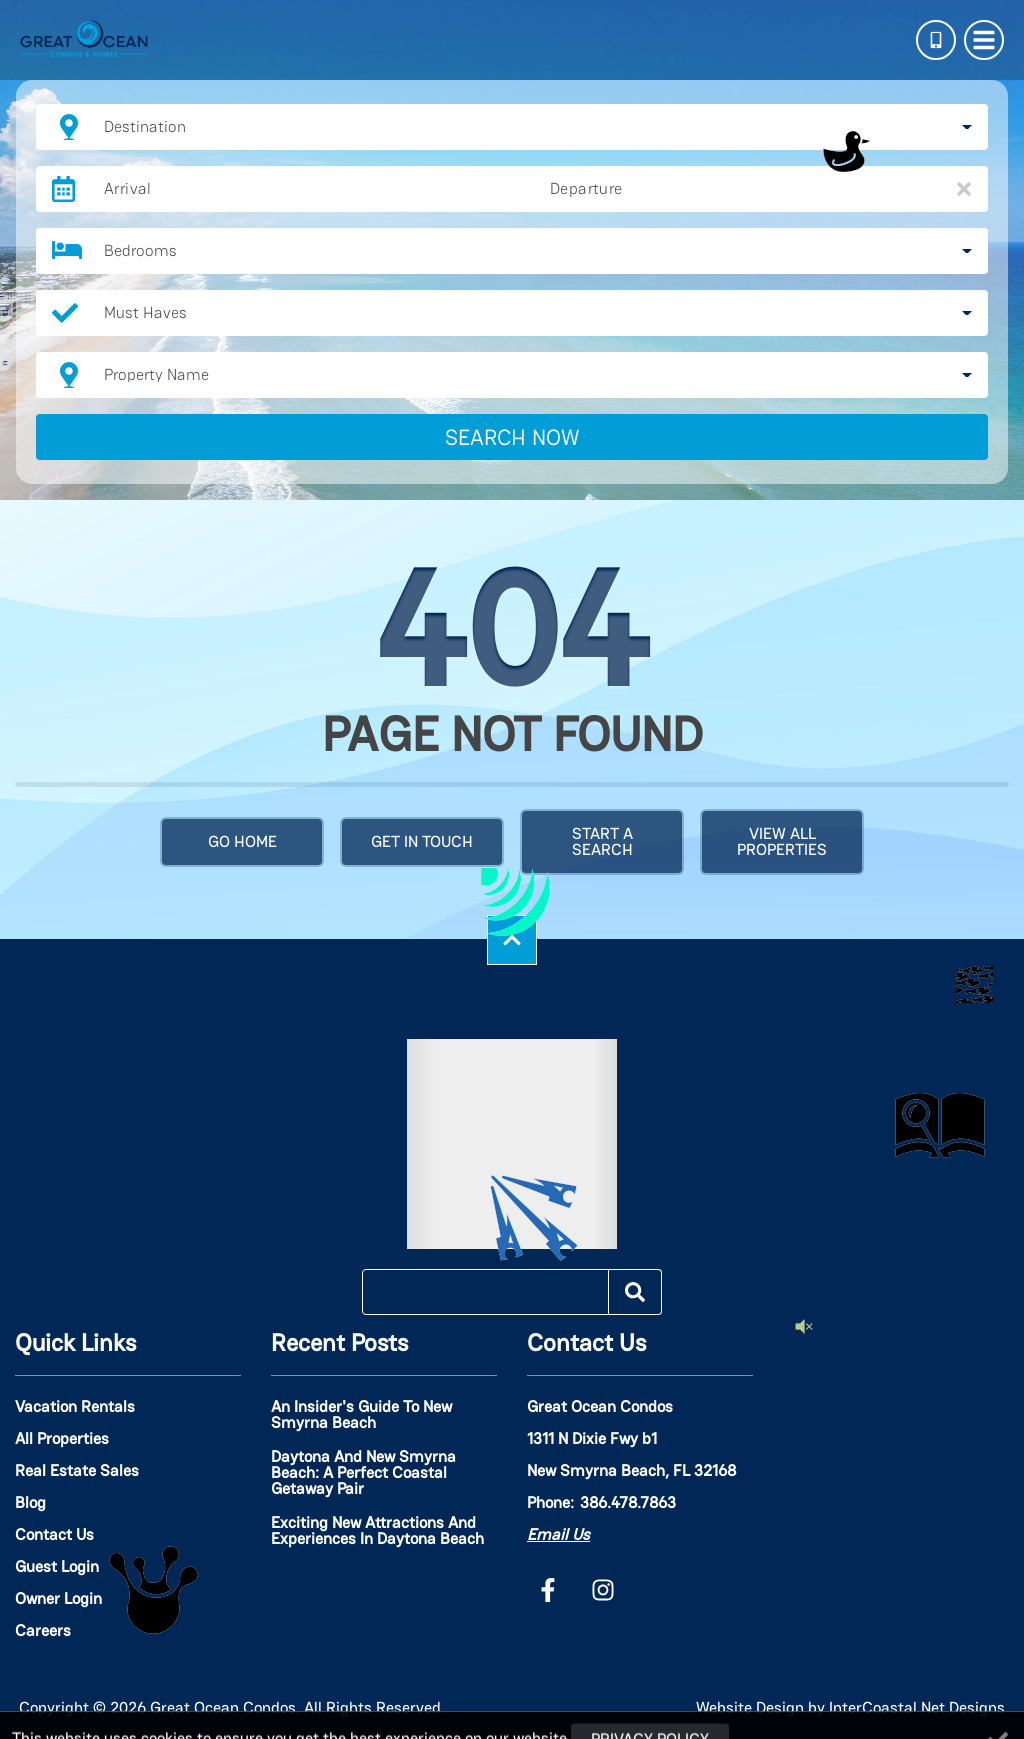 This screenshot has height=1739, width=1024. What do you see at coordinates (940, 1125) in the screenshot?
I see `search through archived documents` at bounding box center [940, 1125].